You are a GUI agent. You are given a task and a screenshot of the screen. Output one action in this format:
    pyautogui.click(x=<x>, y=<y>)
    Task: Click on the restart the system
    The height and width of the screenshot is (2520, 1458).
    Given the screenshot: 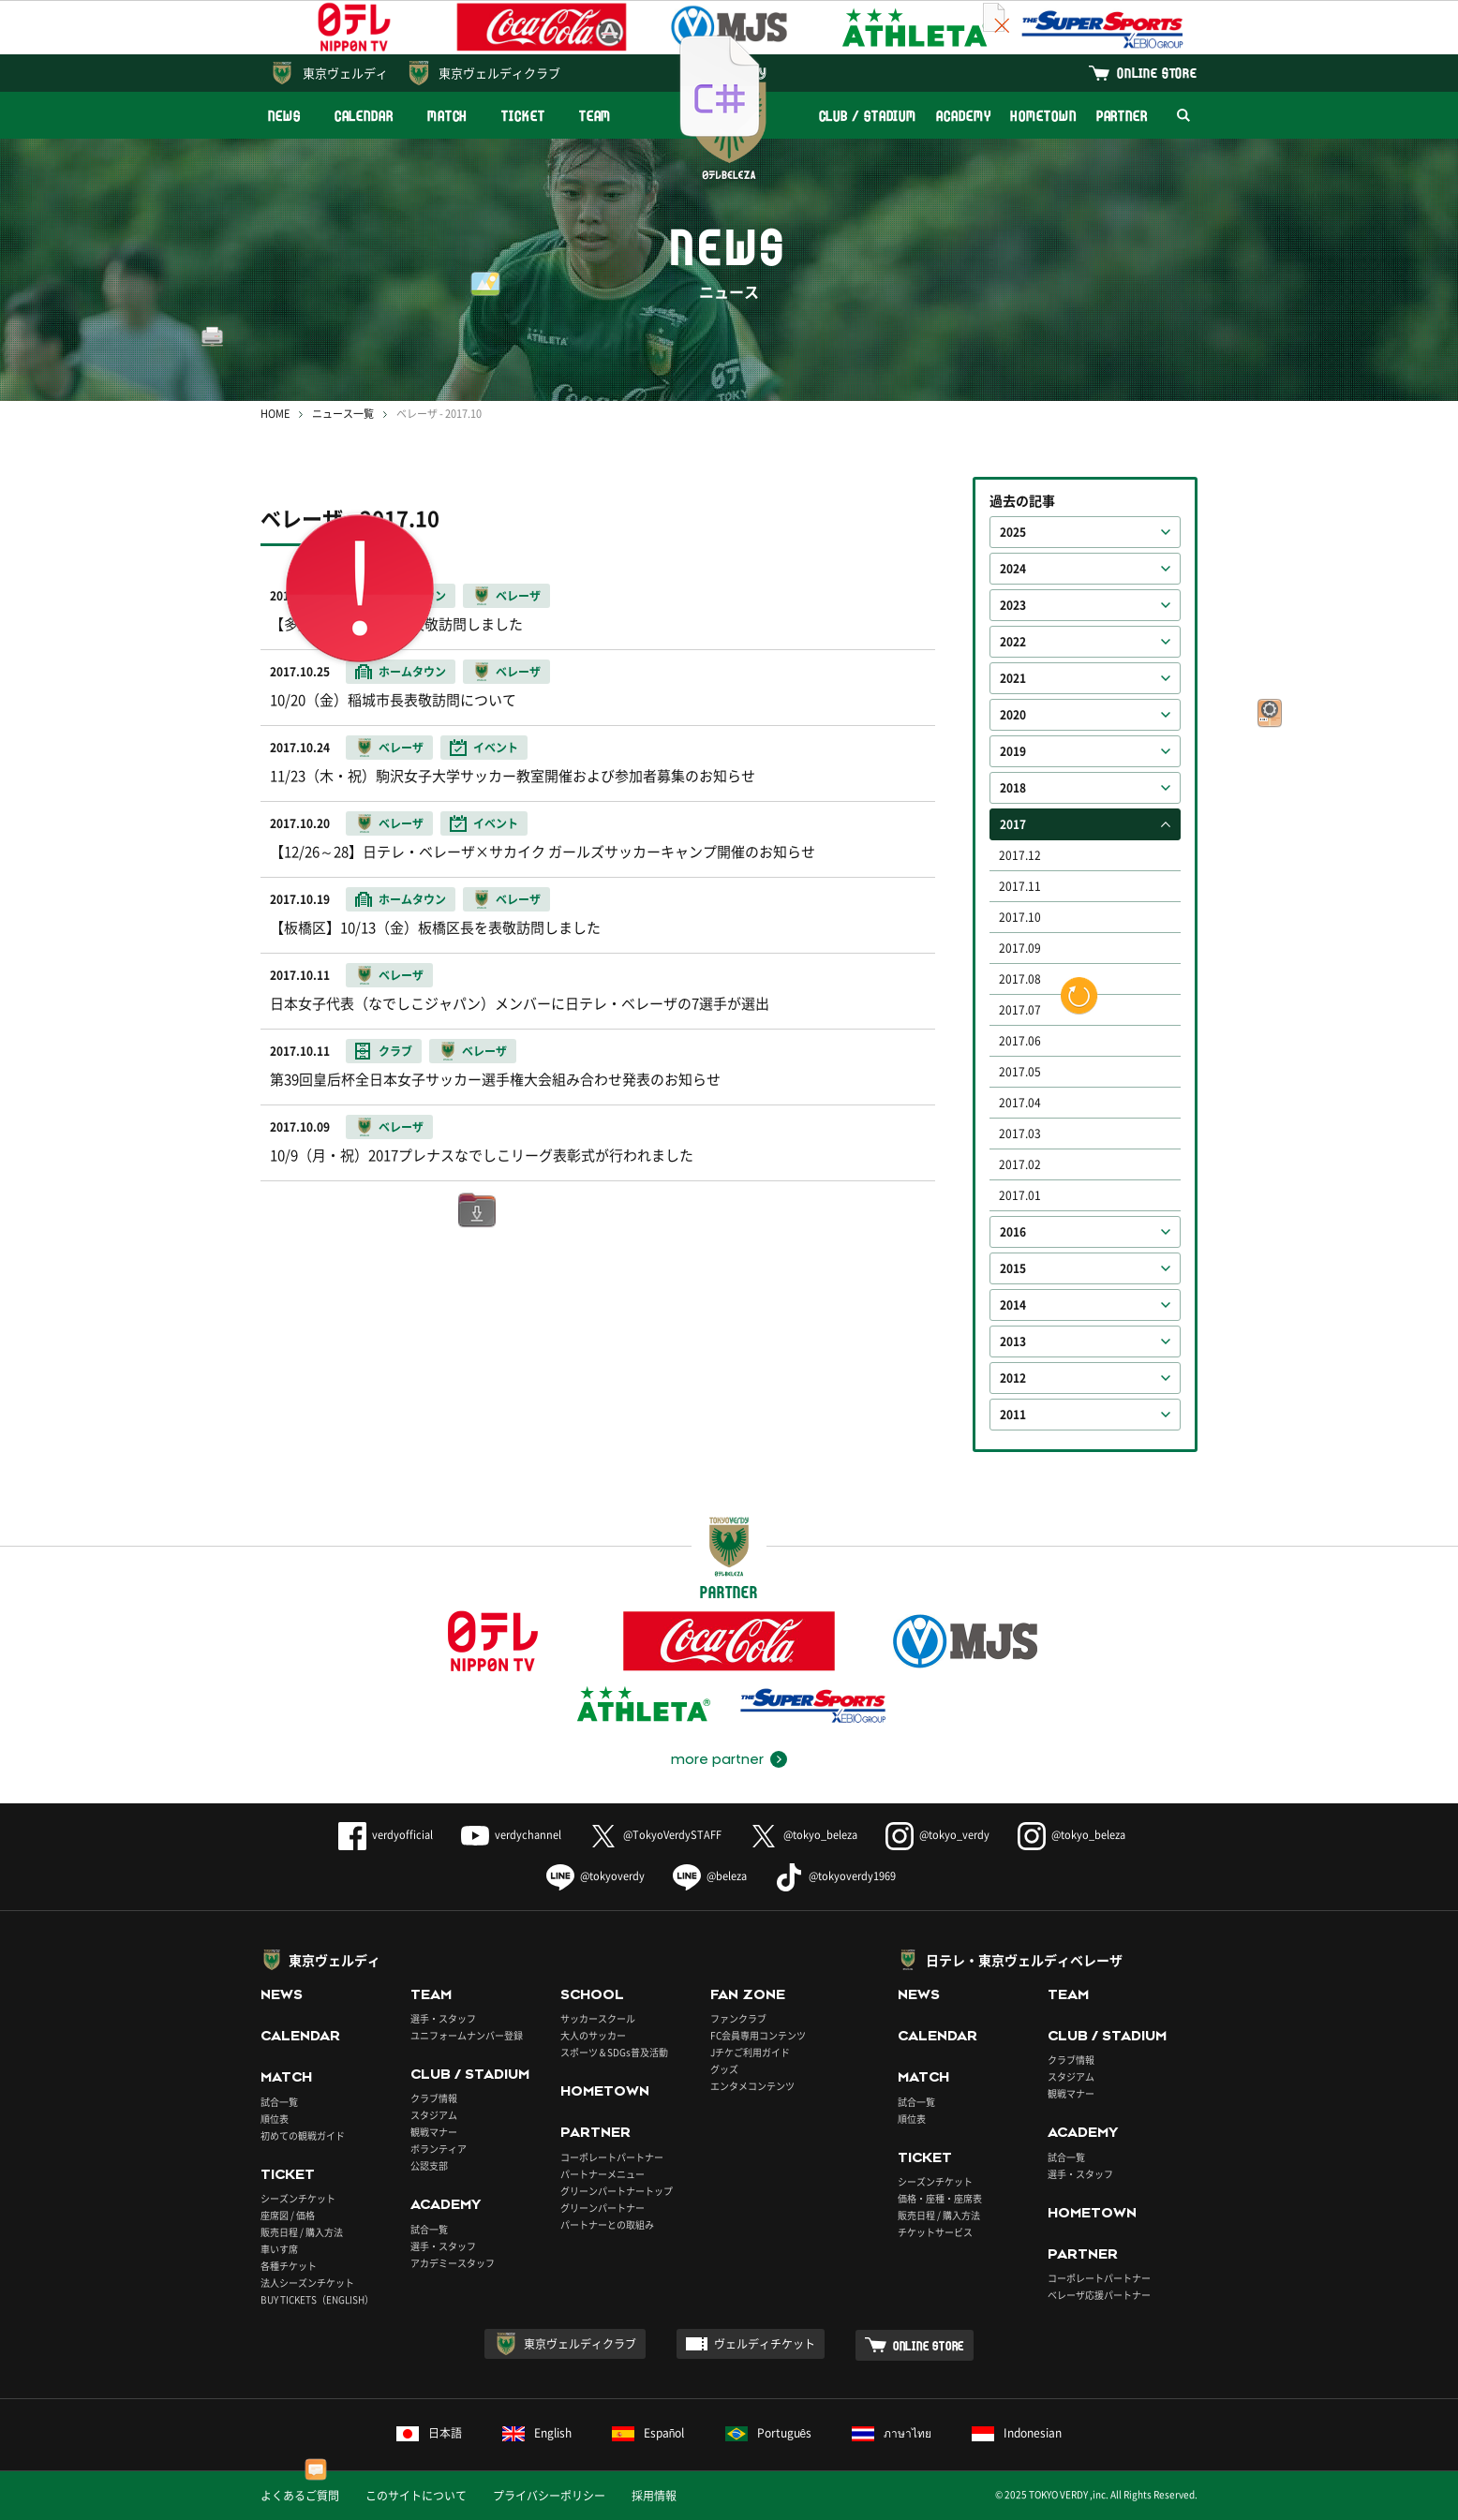 What is the action you would take?
    pyautogui.click(x=1079, y=996)
    